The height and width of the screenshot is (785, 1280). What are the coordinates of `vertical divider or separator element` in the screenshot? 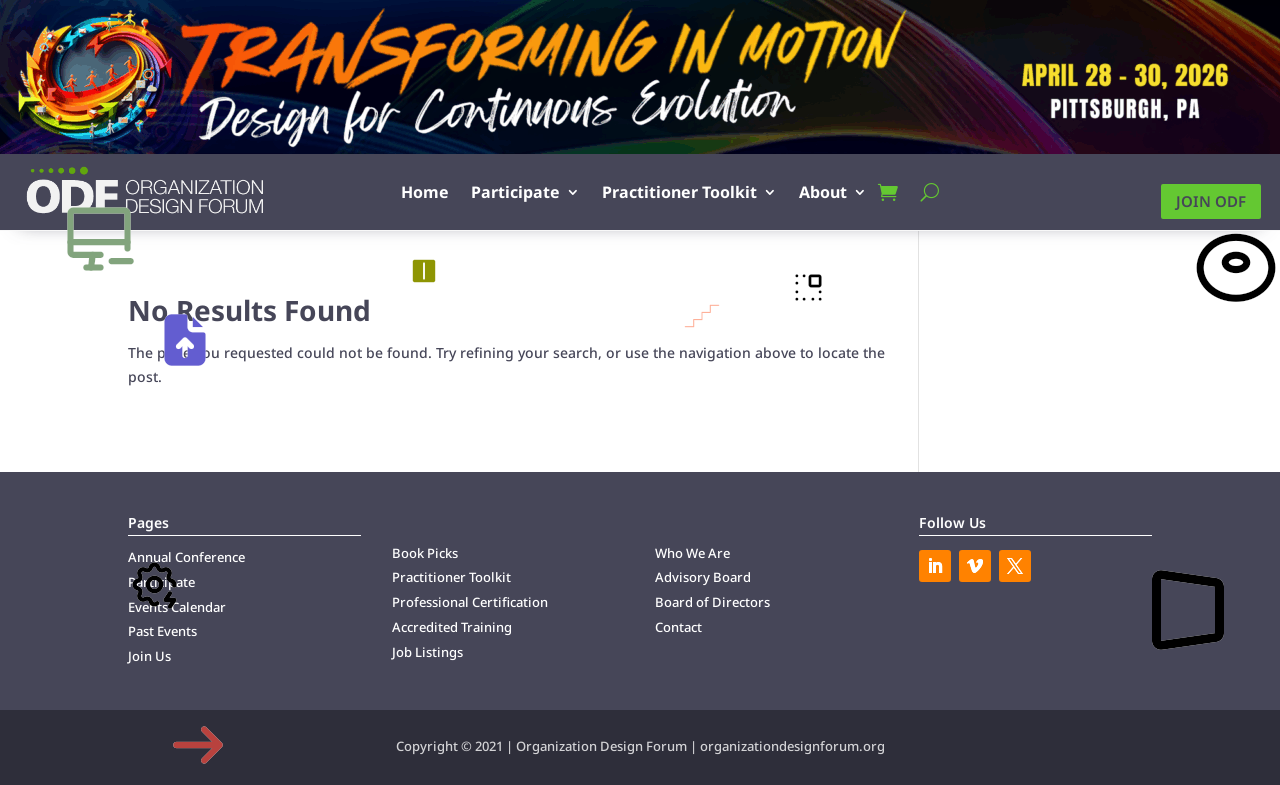 It's located at (424, 271).